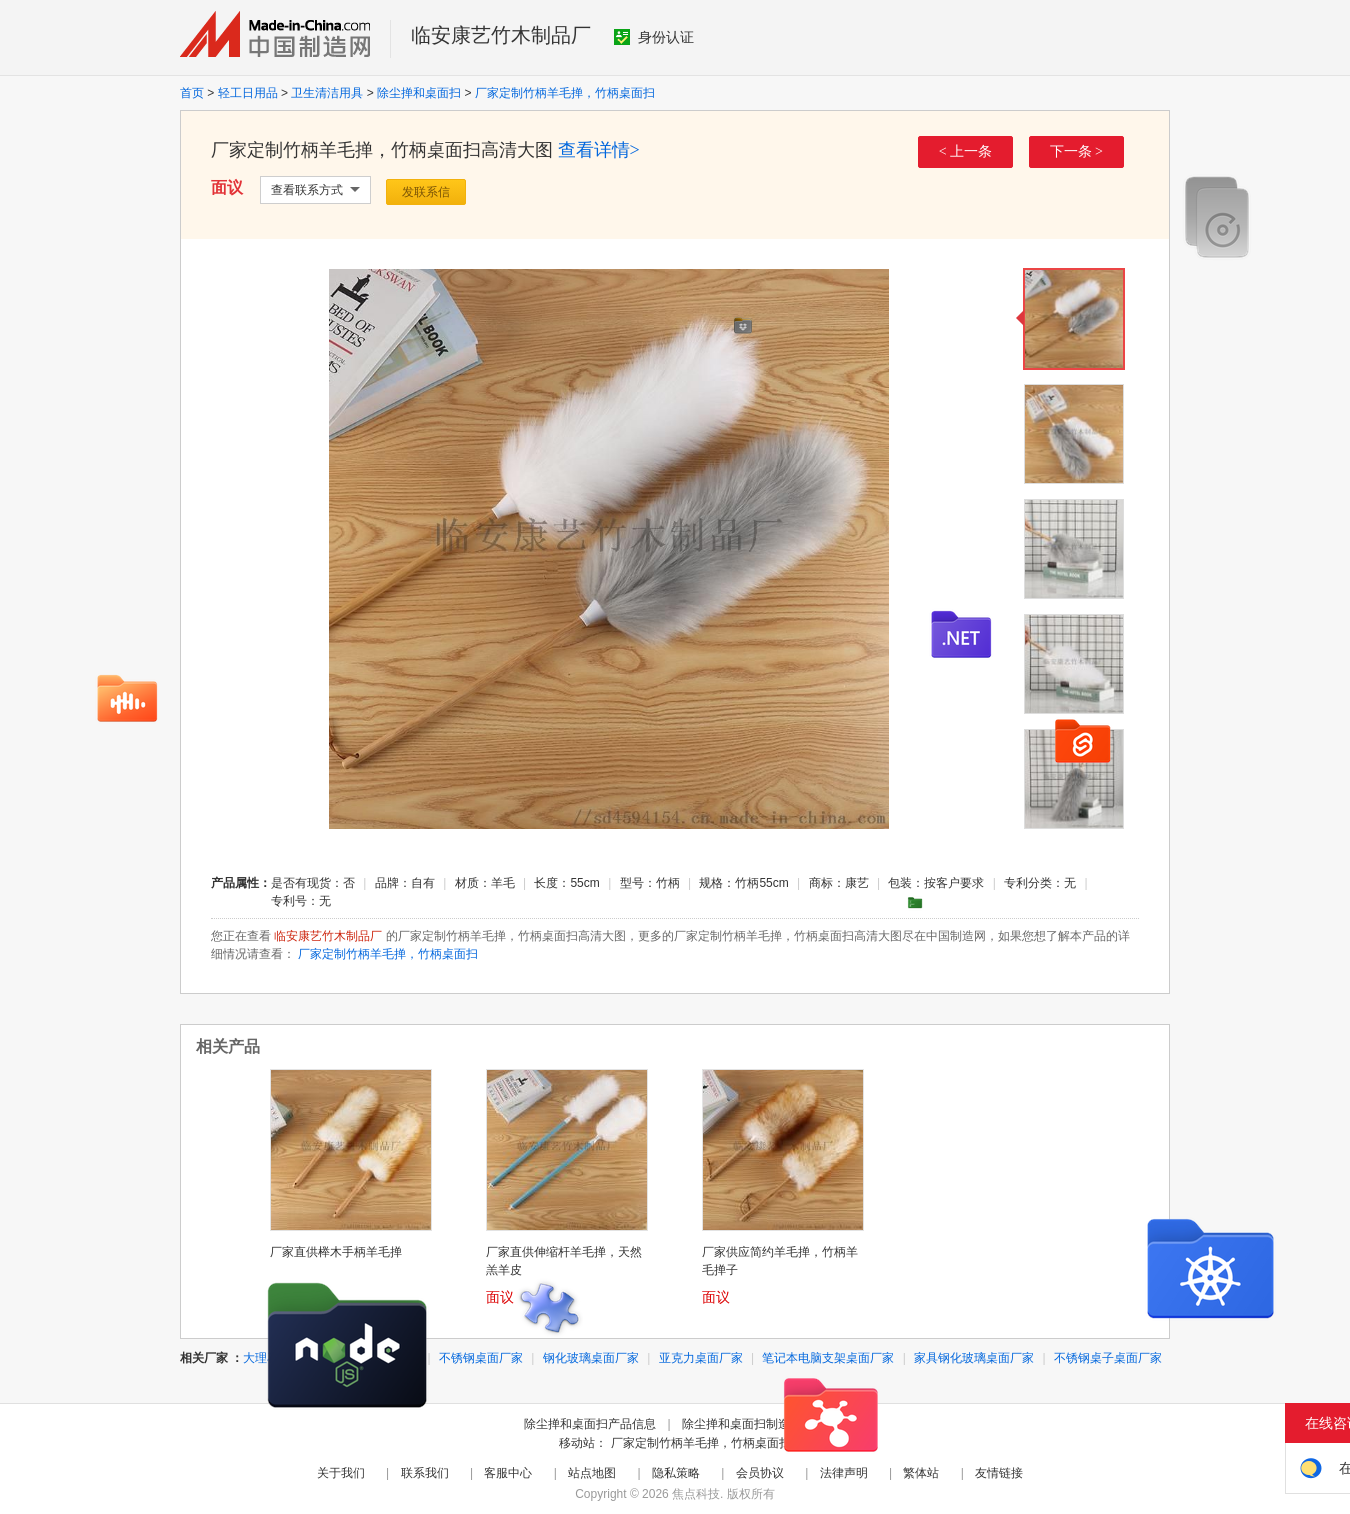 The width and height of the screenshot is (1350, 1514). I want to click on indicates an add-on or plugin file type, so click(548, 1307).